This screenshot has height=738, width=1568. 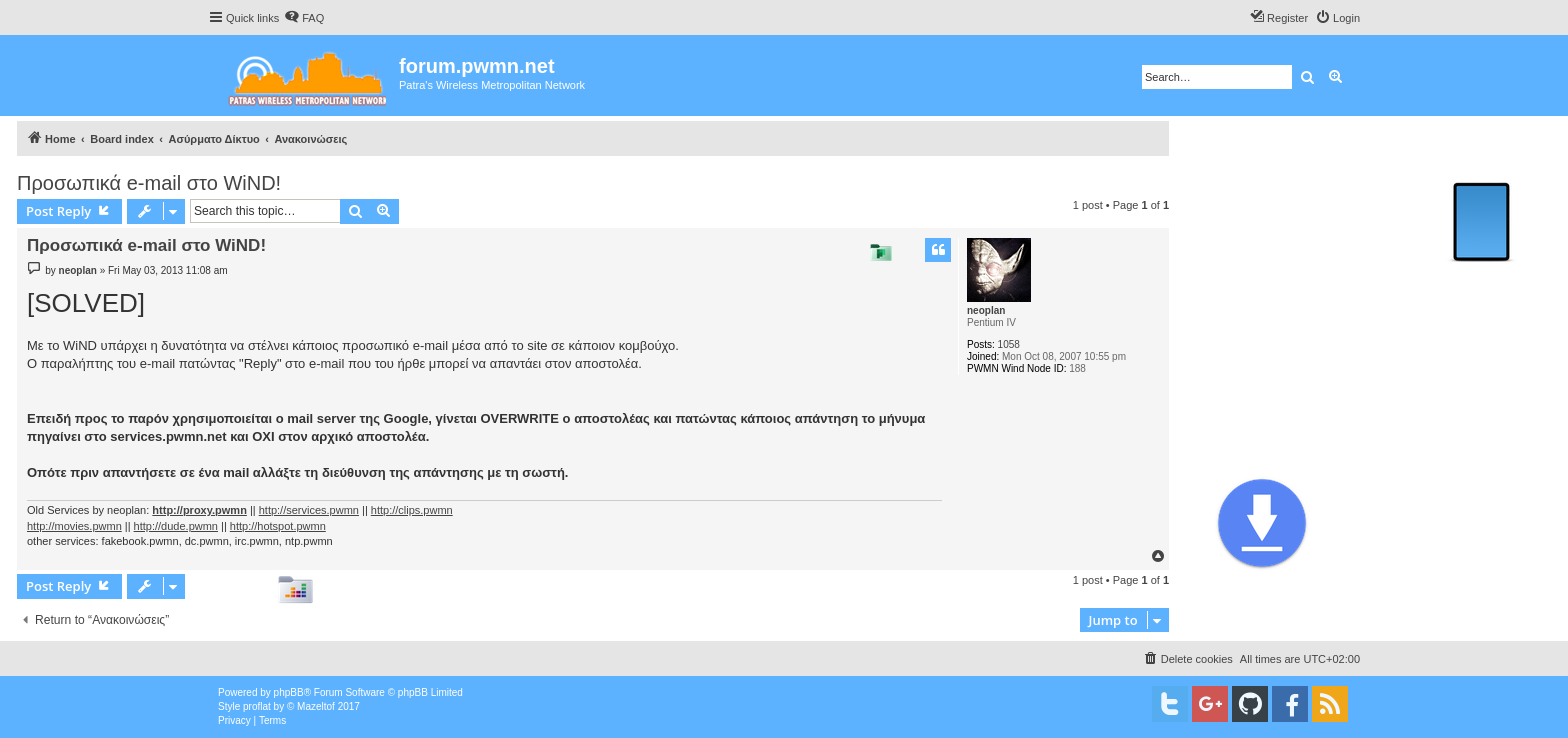 What do you see at coordinates (1481, 222) in the screenshot?
I see `iPad Air M2 device icon` at bounding box center [1481, 222].